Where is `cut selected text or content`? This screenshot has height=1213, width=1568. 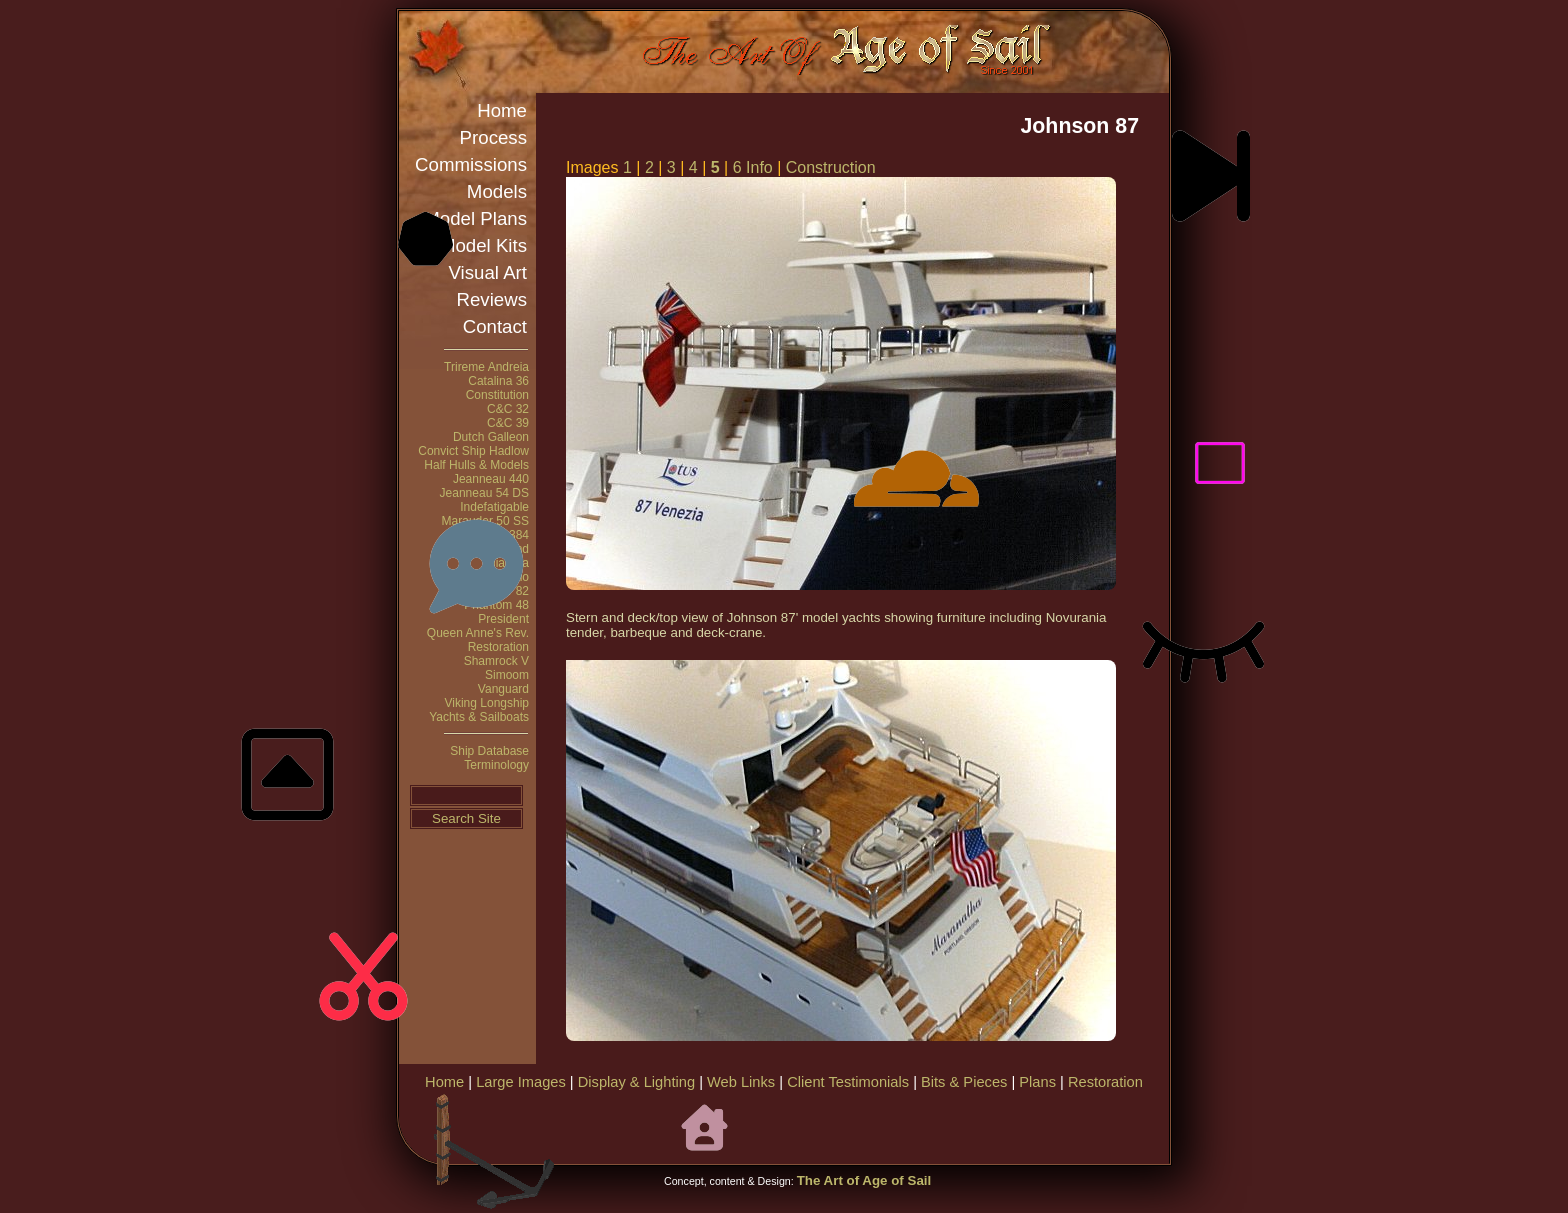
cut selected text or content is located at coordinates (363, 976).